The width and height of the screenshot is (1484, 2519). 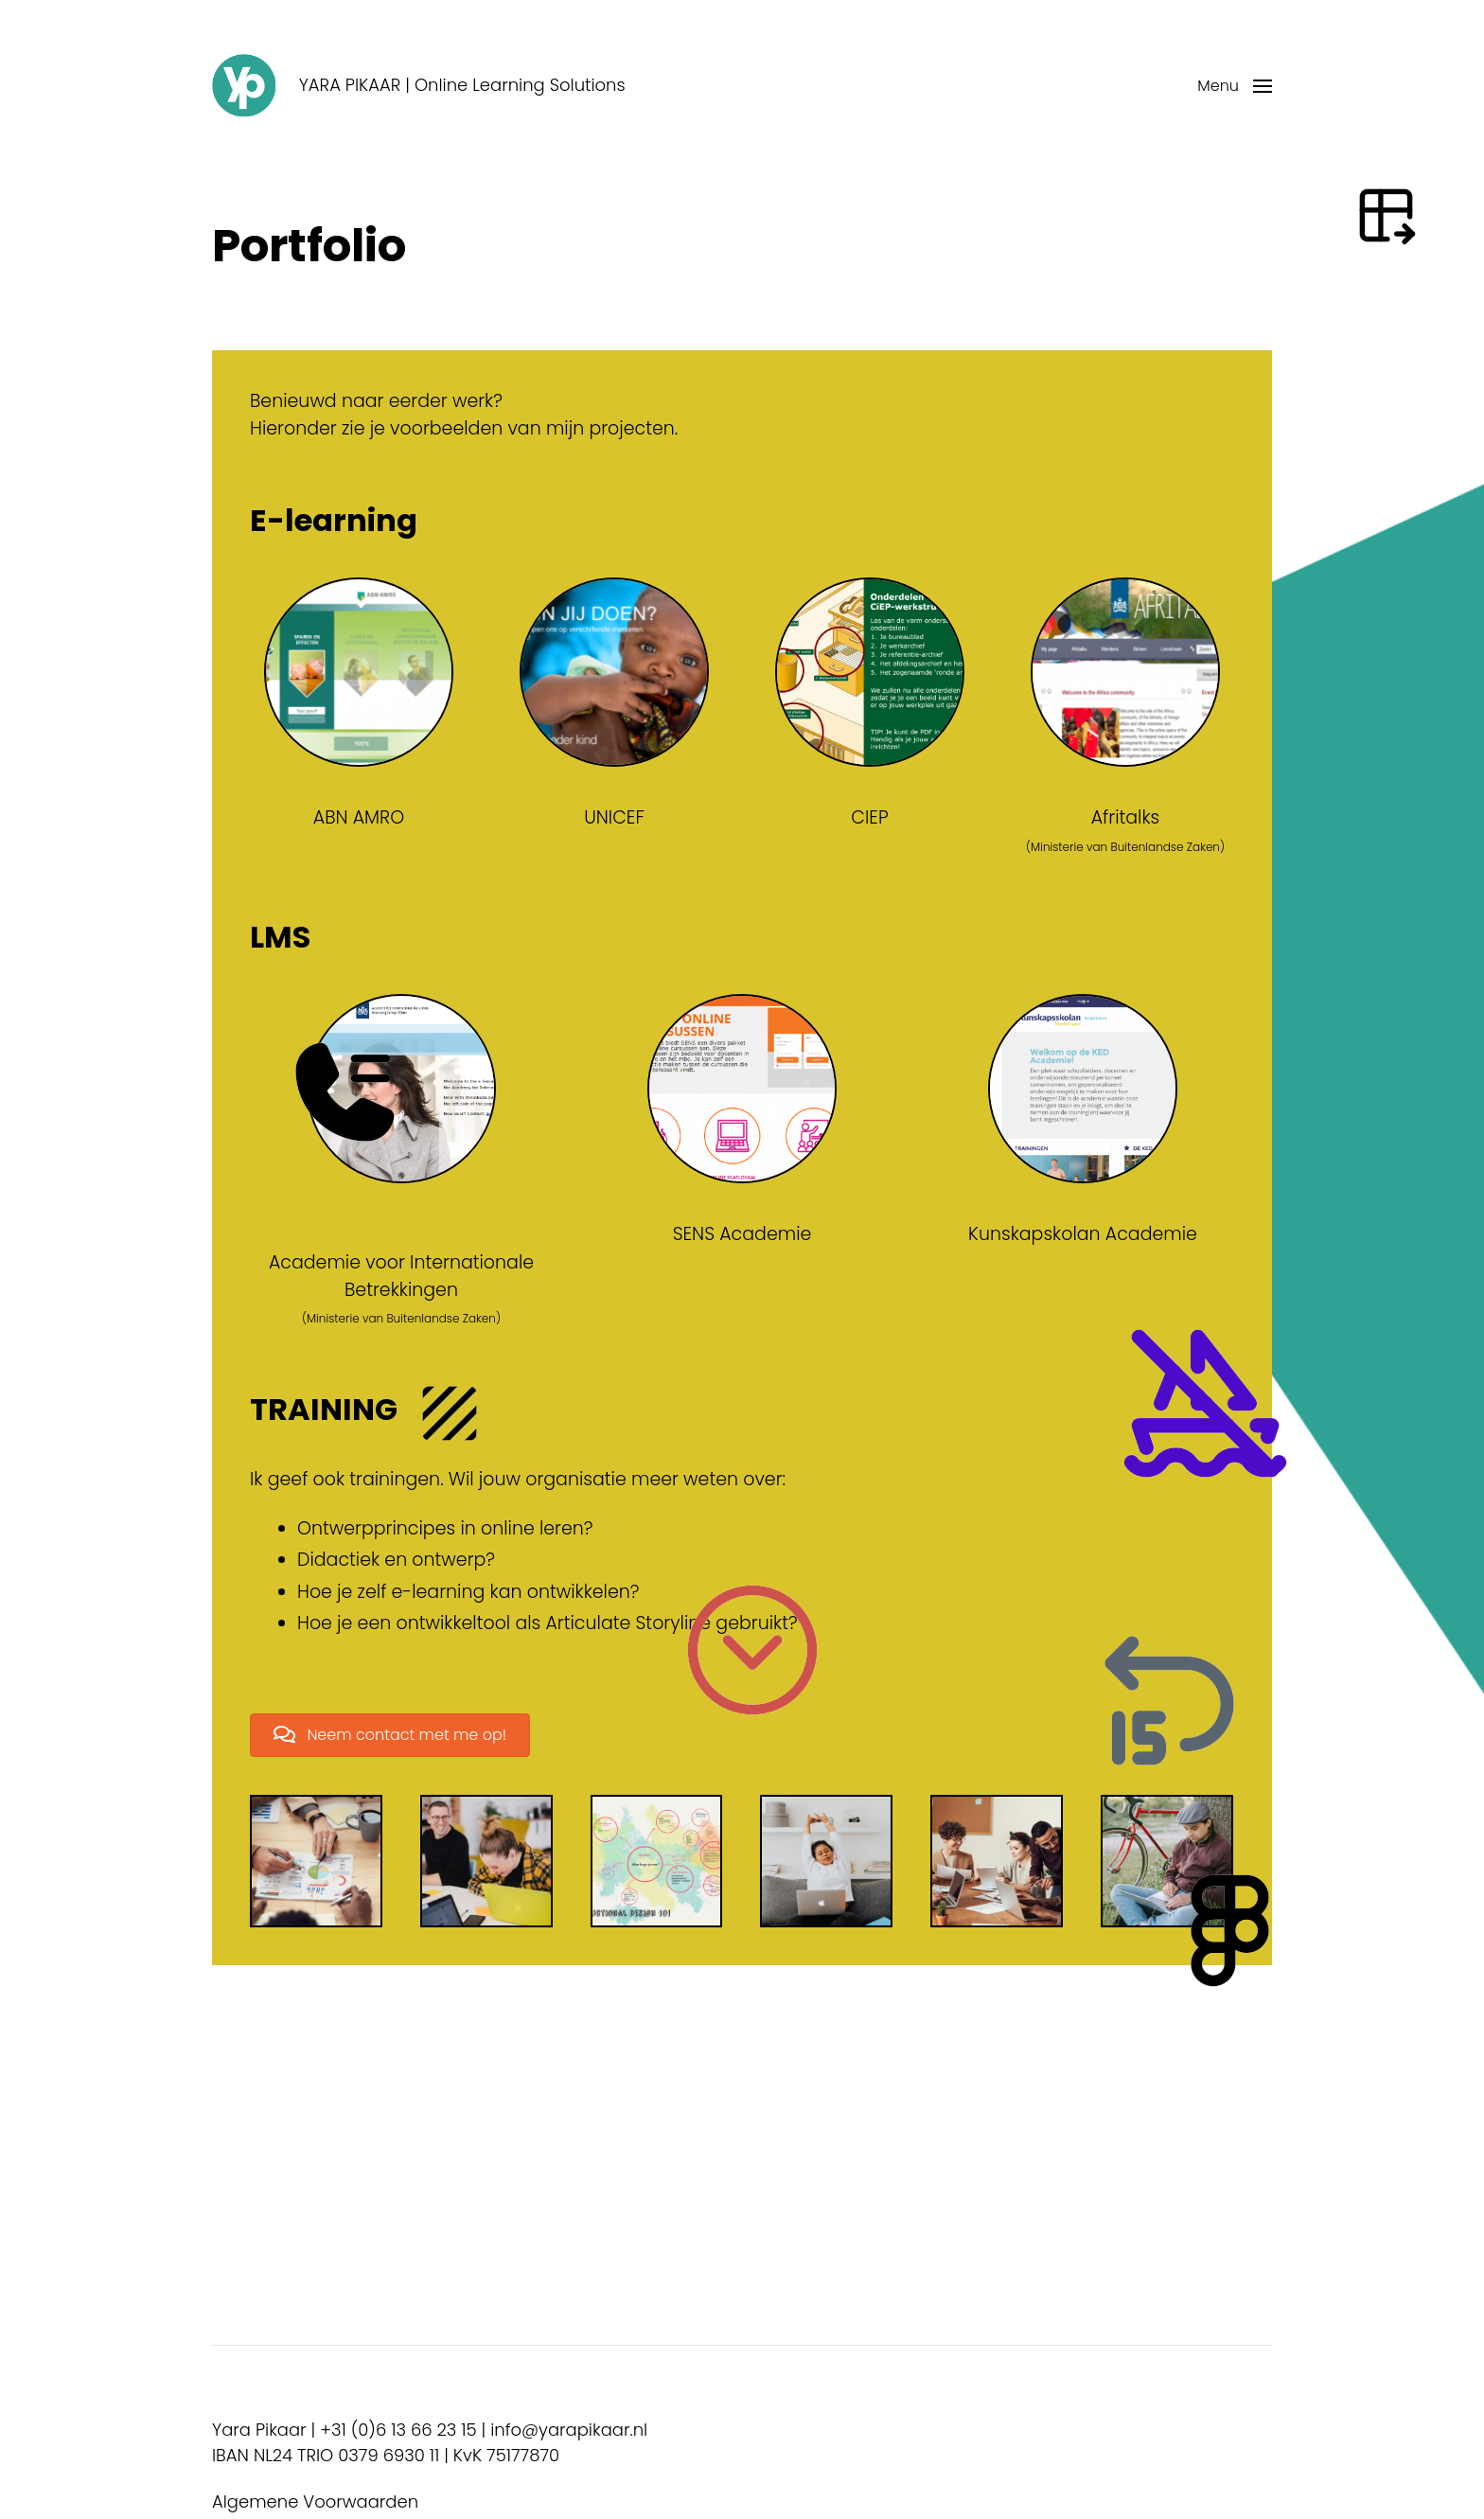 I want to click on expand dropdown menu or content, so click(x=752, y=1650).